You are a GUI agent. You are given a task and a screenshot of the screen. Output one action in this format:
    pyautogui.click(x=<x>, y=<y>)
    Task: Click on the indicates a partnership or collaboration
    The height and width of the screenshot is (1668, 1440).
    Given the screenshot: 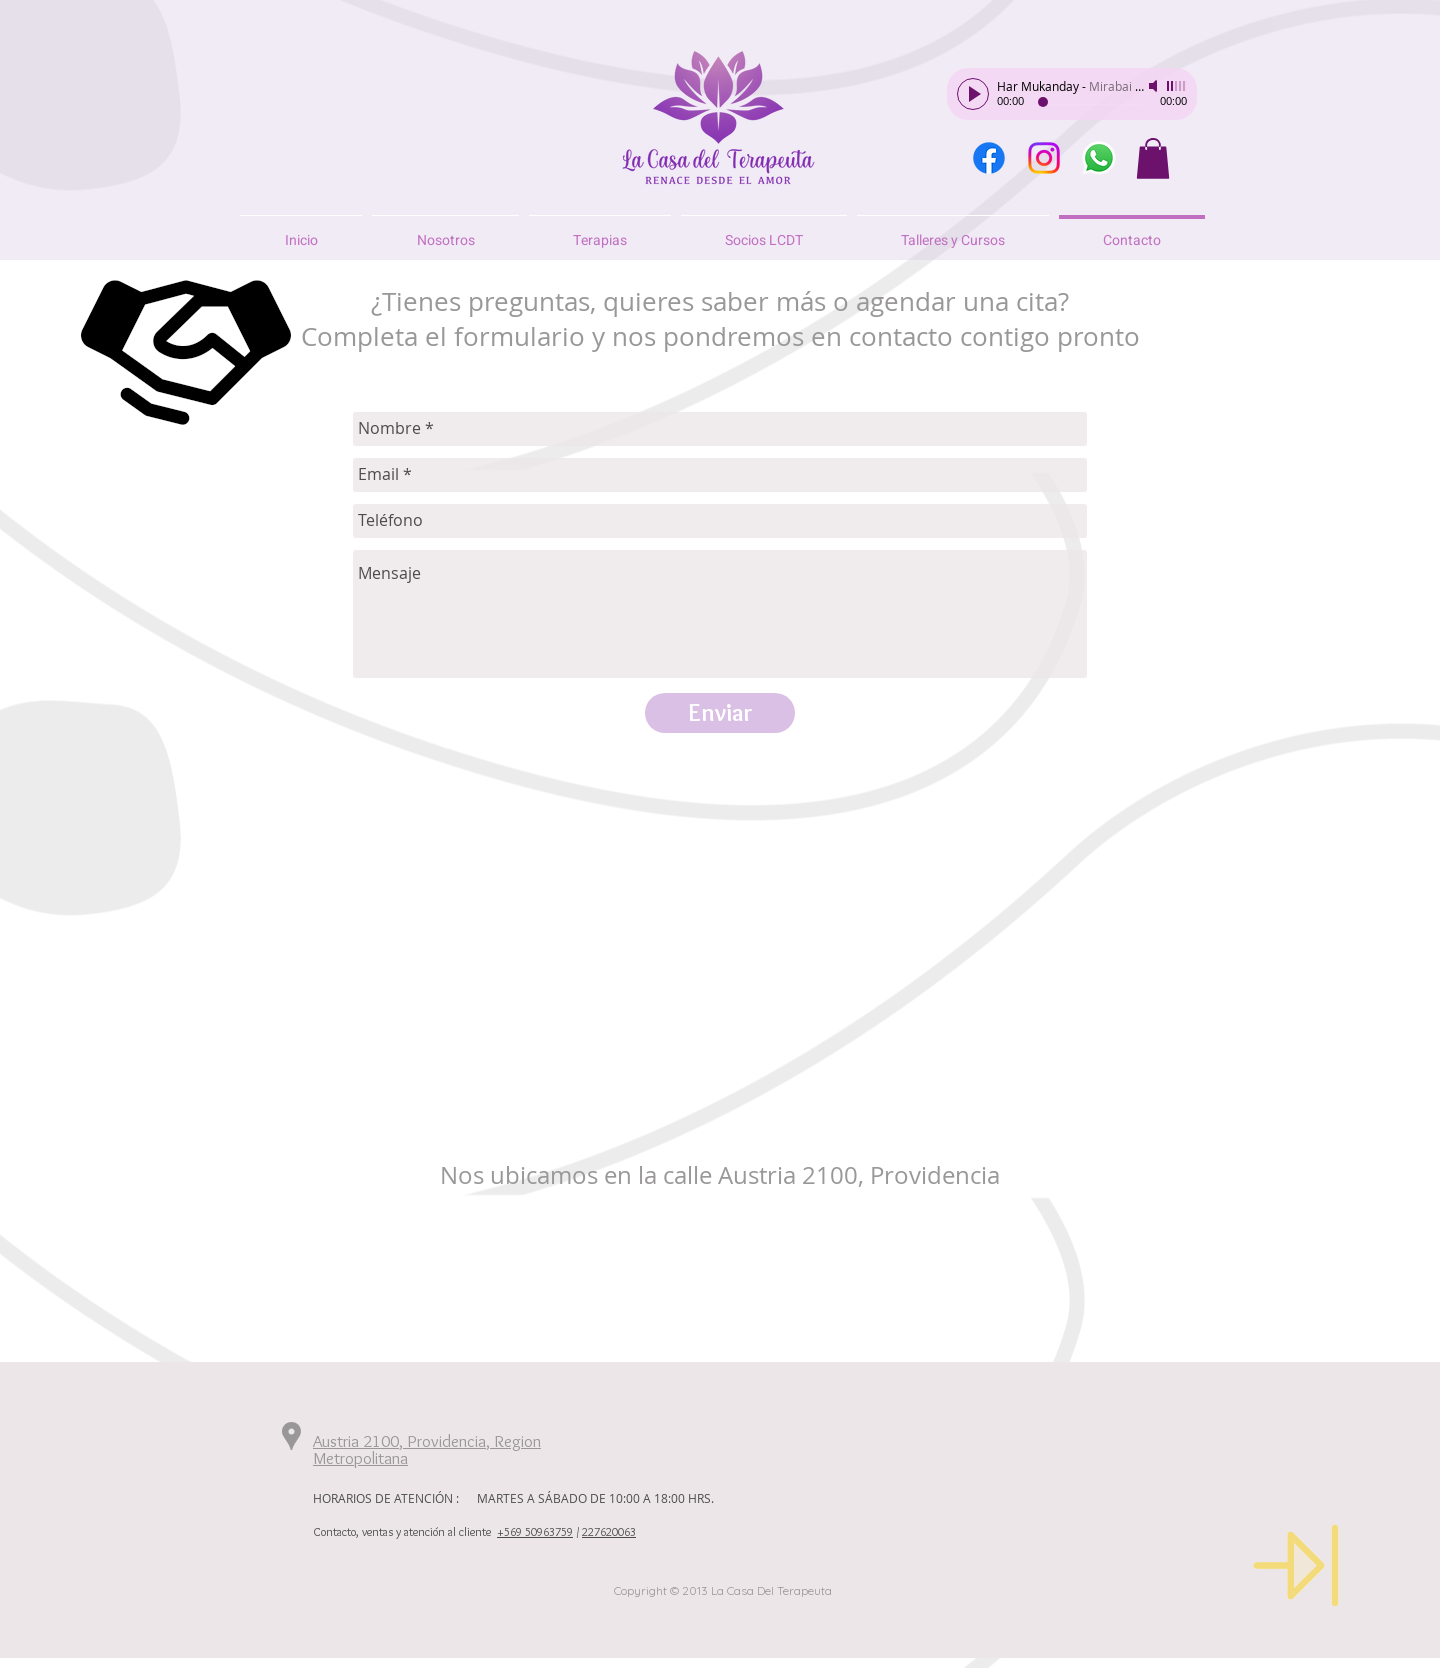 What is the action you would take?
    pyautogui.click(x=186, y=346)
    